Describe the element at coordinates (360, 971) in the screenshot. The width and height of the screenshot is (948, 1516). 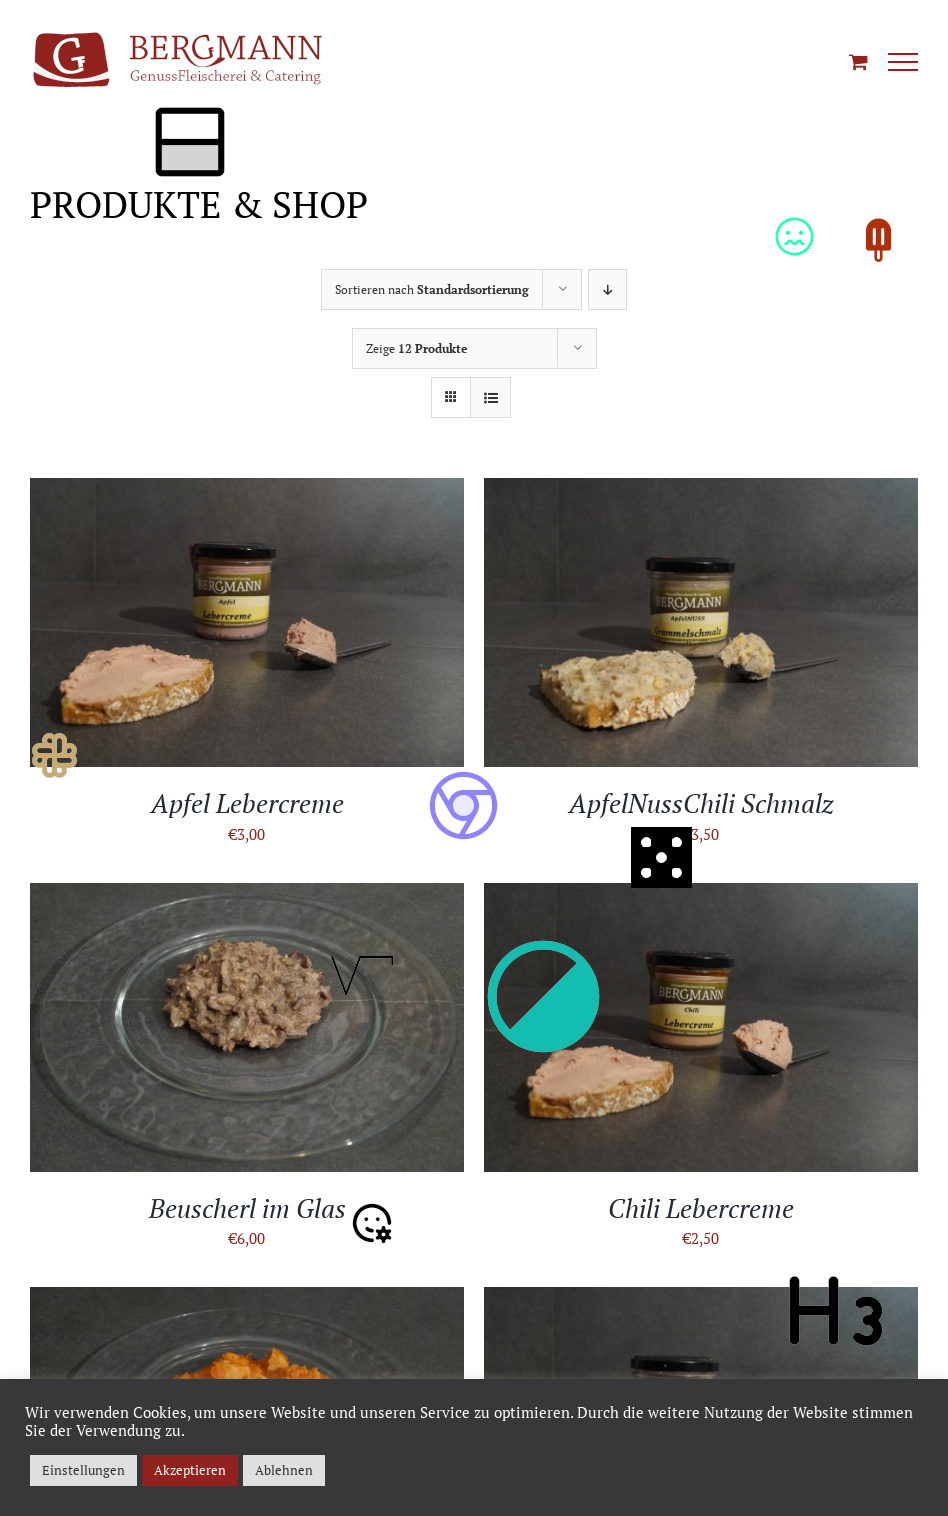
I see `insert a square root symbol` at that location.